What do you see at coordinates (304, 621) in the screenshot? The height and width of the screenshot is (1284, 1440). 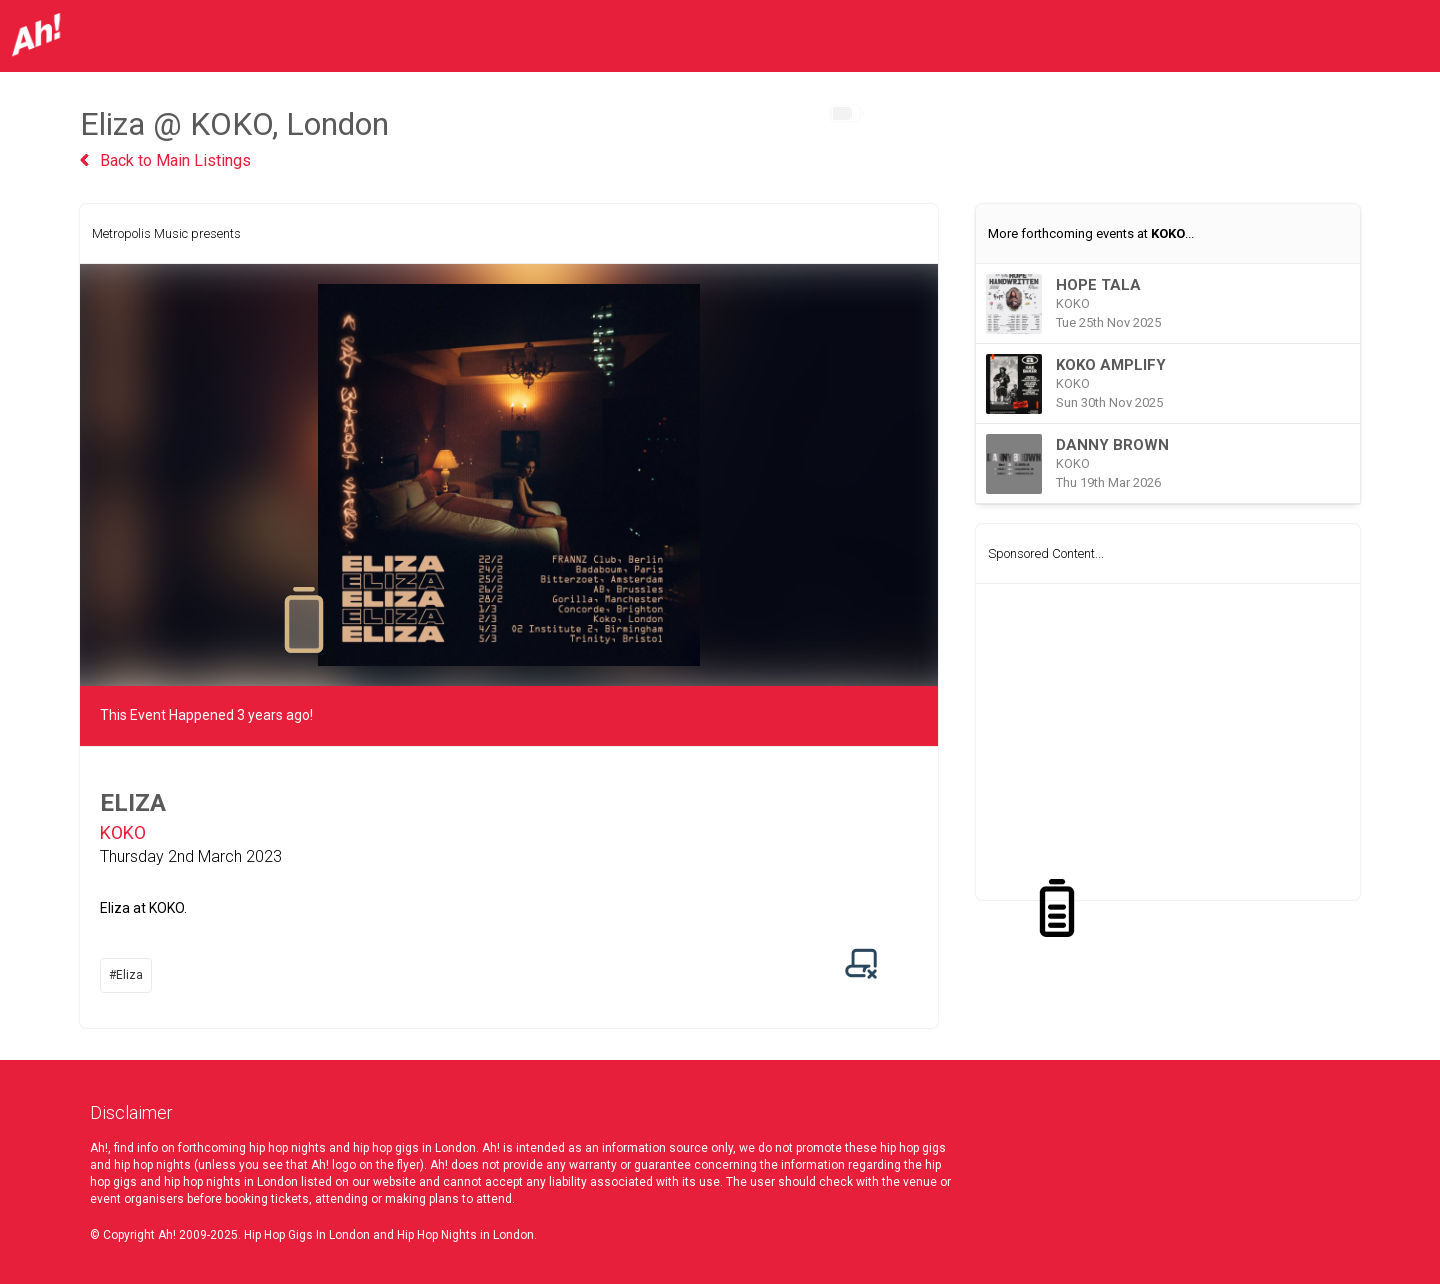 I see `indicates battery is completely drained` at bounding box center [304, 621].